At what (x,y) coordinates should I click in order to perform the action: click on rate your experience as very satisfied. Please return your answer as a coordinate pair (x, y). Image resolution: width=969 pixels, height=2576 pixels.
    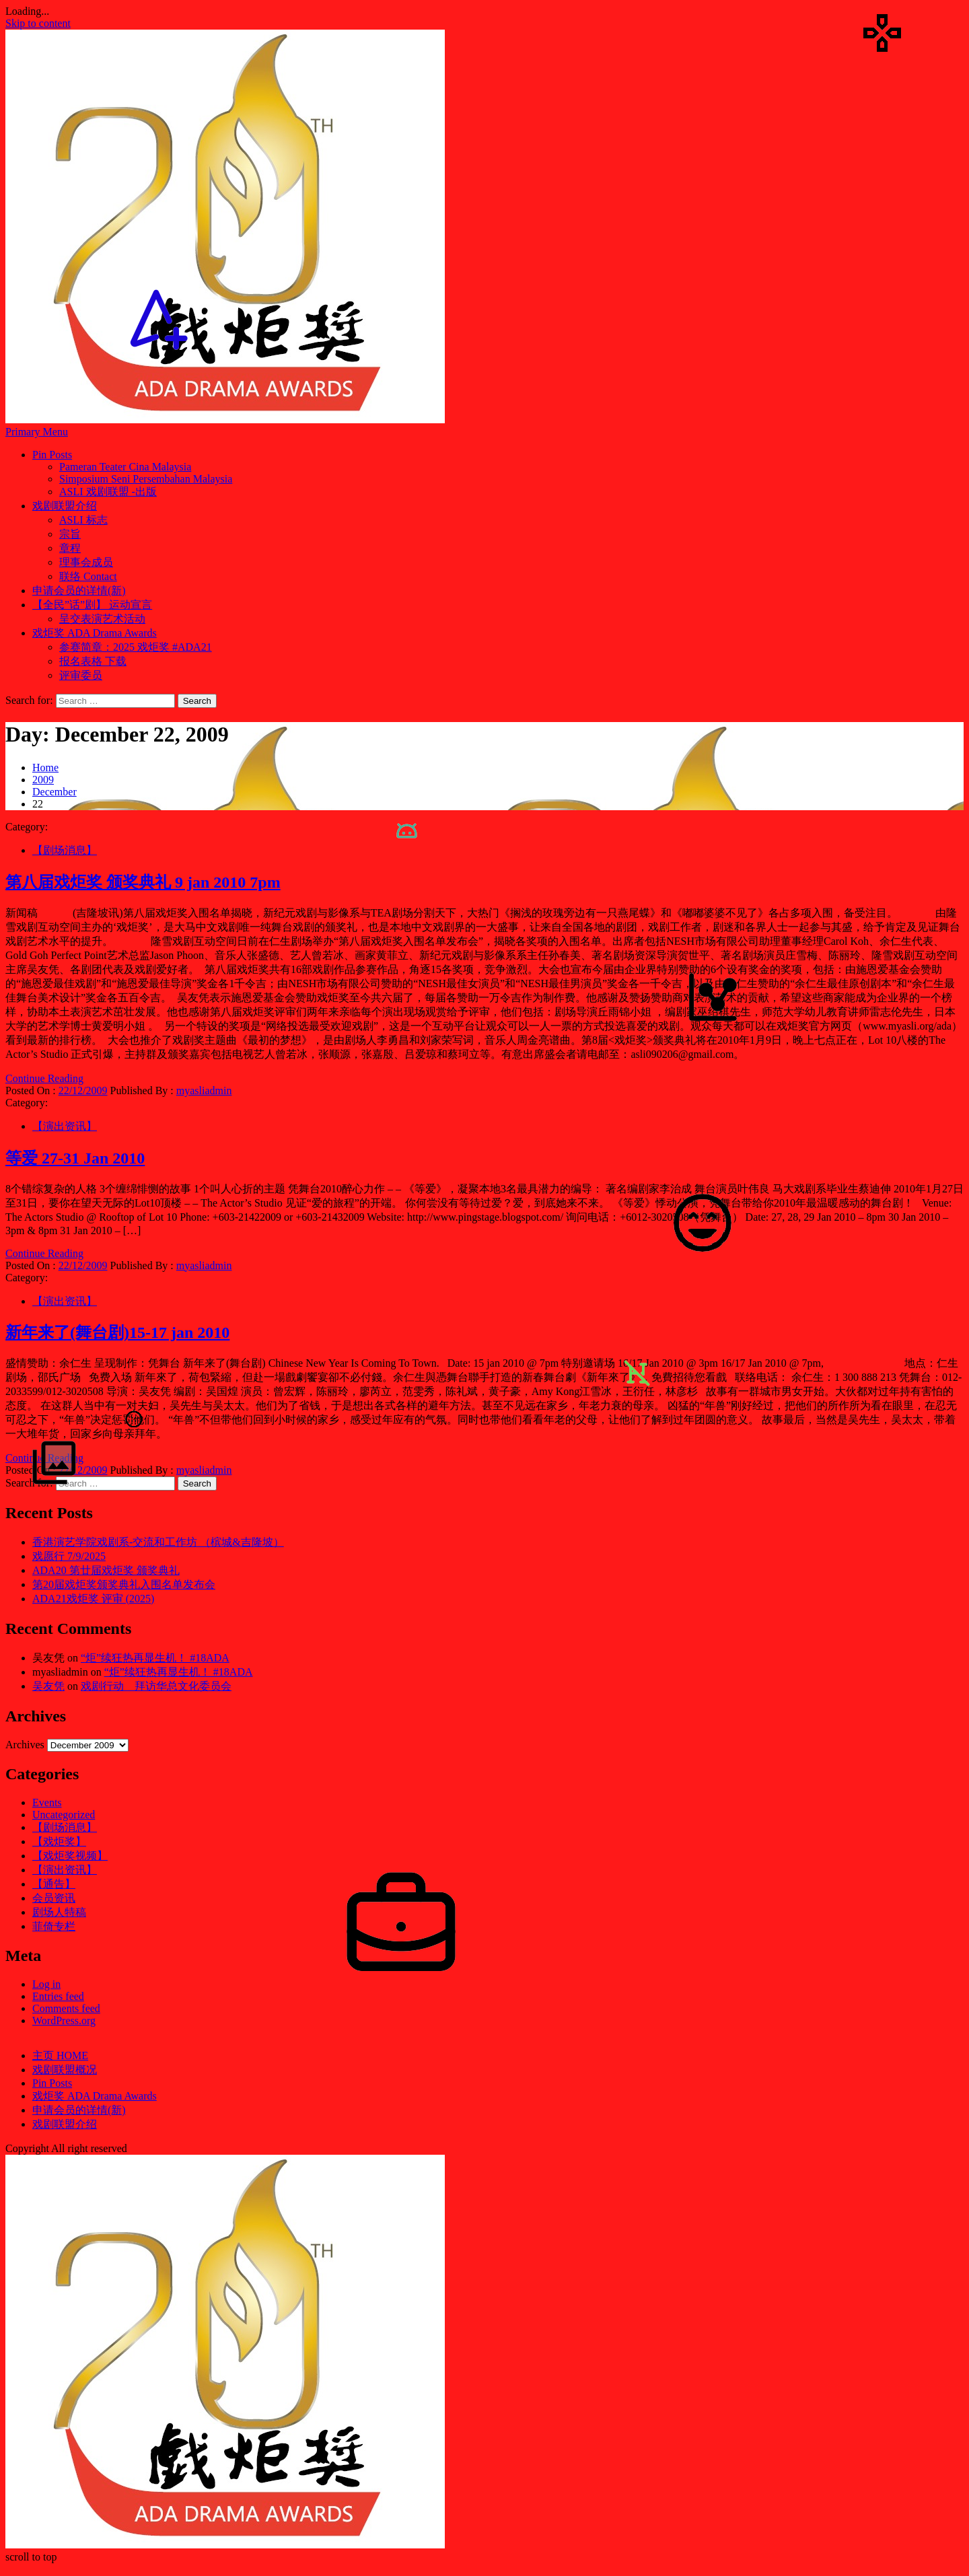
    Looking at the image, I should click on (703, 1223).